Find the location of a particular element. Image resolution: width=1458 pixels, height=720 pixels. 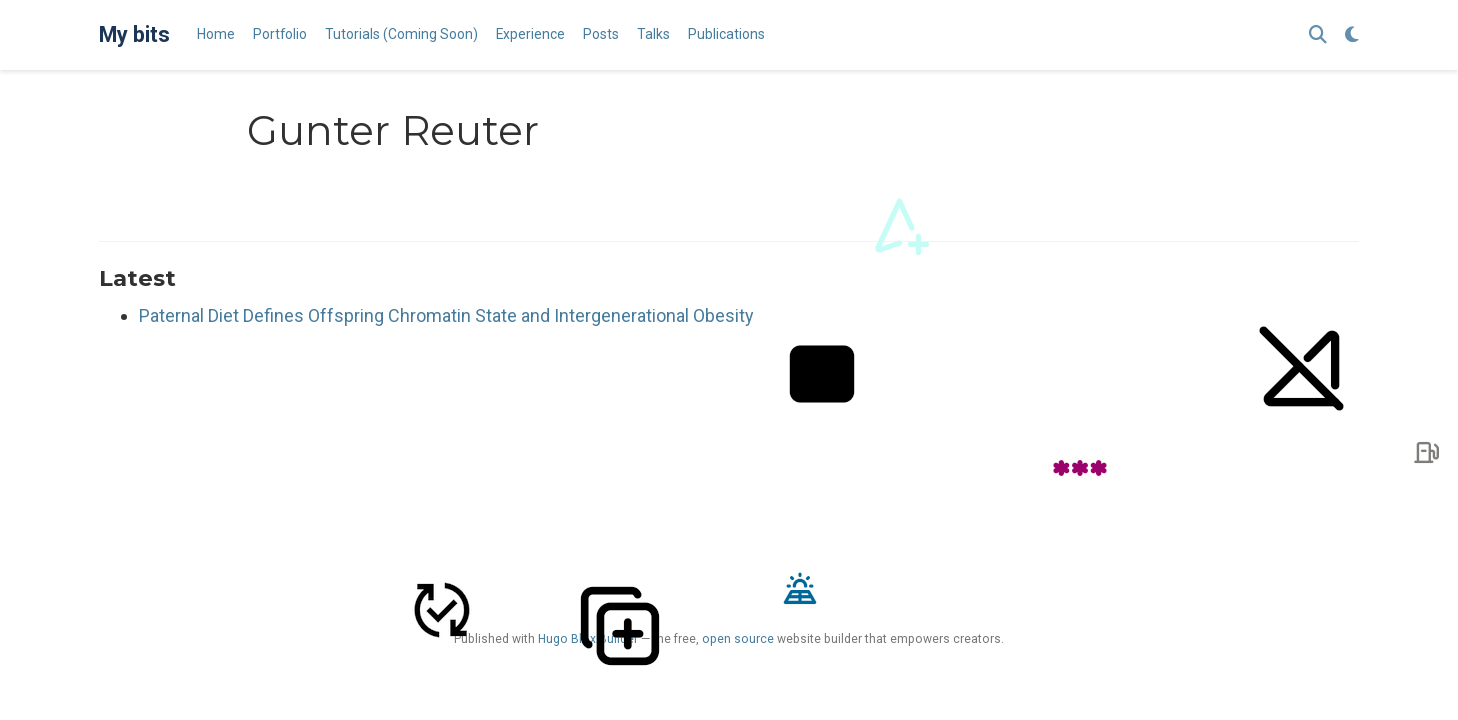

duplicate and add new item is located at coordinates (620, 626).